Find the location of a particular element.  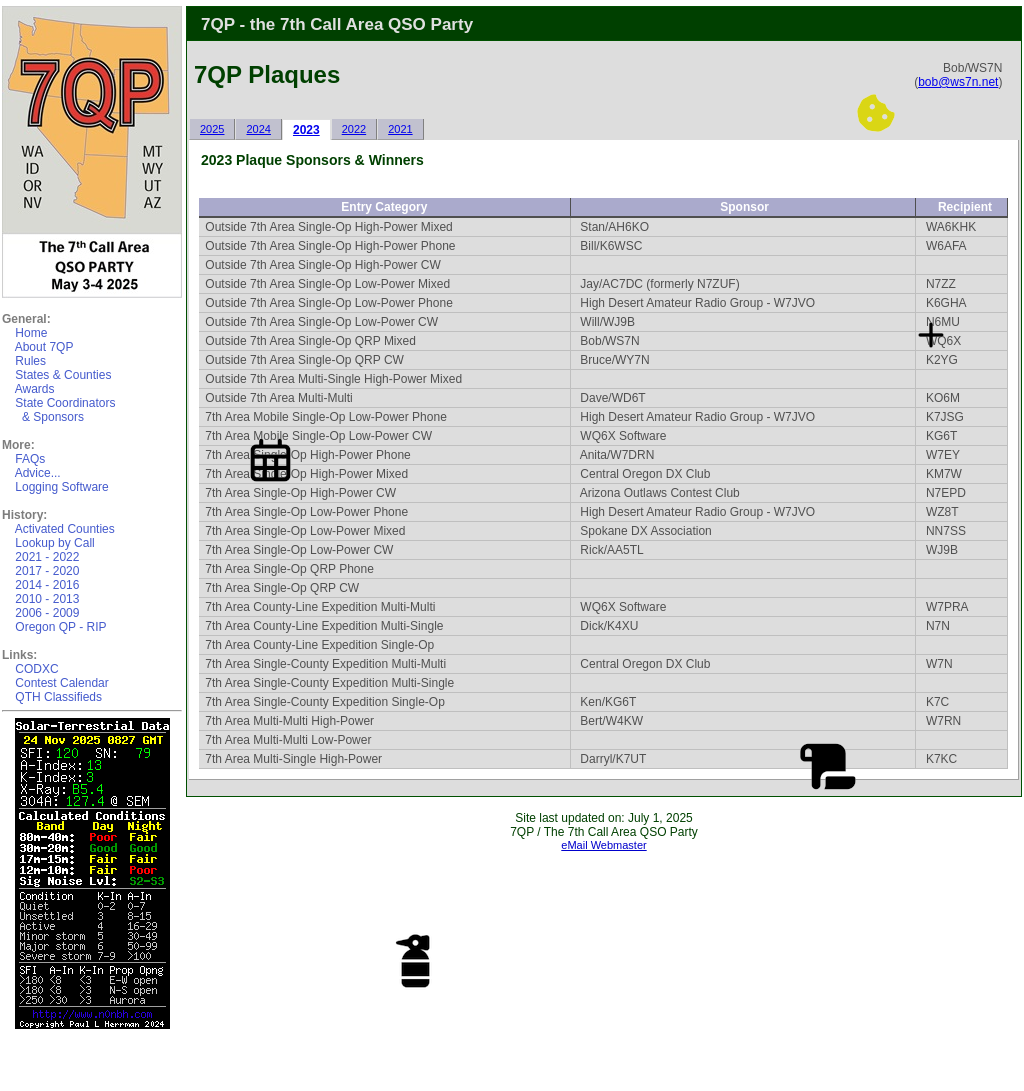

view calendar or schedule is located at coordinates (270, 461).